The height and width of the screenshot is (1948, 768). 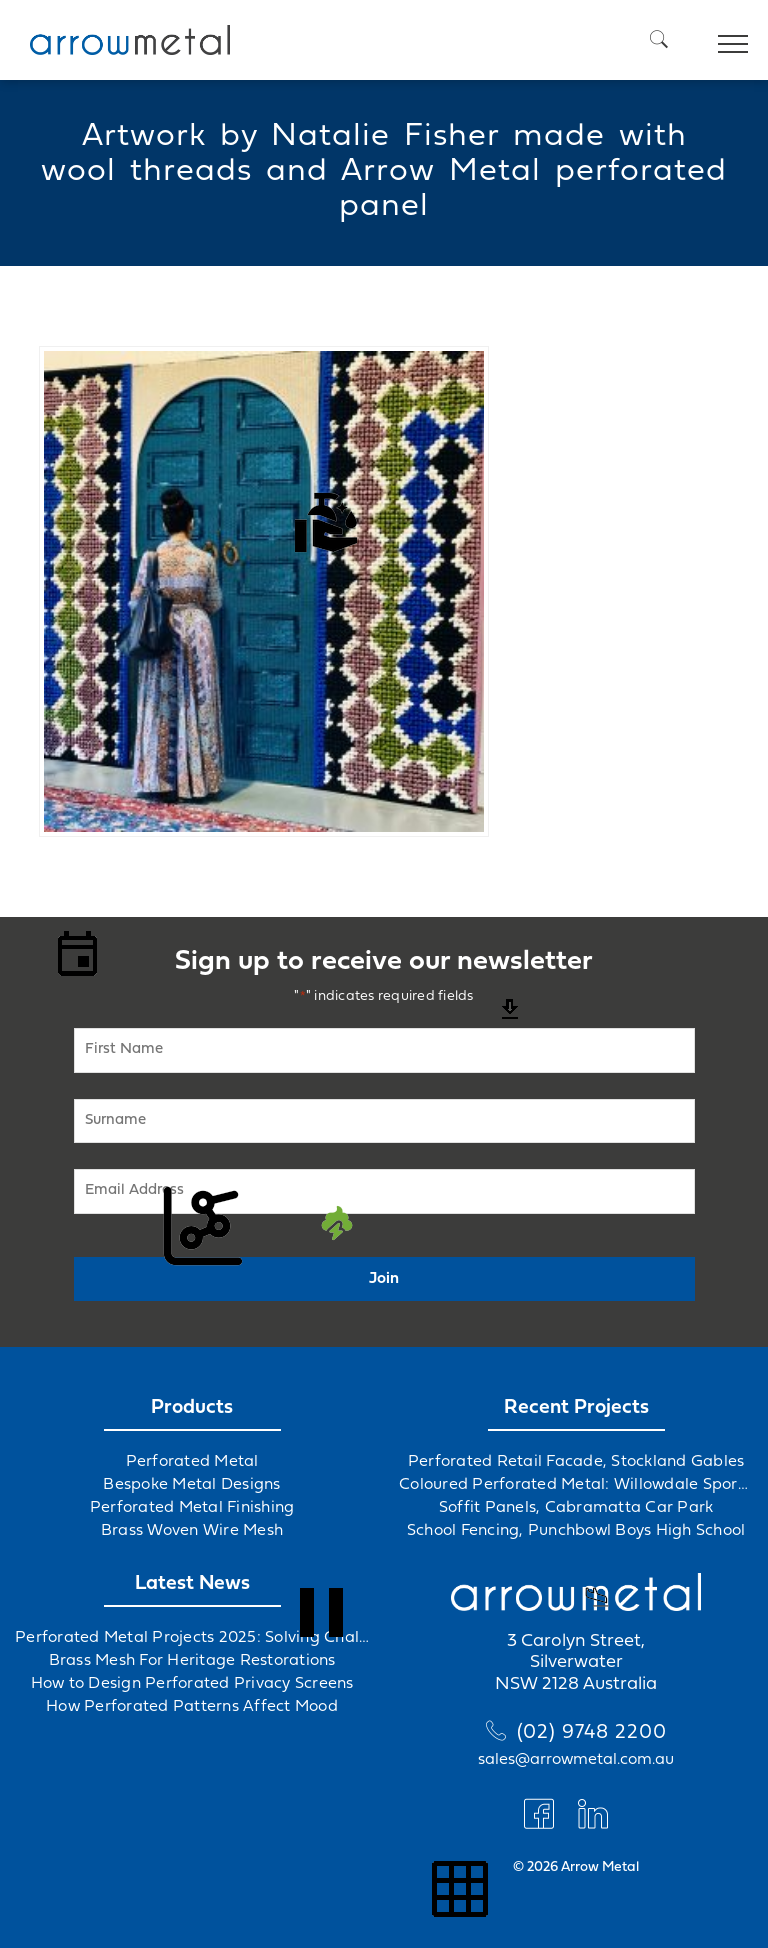 I want to click on view calendar or scheduled events, so click(x=77, y=953).